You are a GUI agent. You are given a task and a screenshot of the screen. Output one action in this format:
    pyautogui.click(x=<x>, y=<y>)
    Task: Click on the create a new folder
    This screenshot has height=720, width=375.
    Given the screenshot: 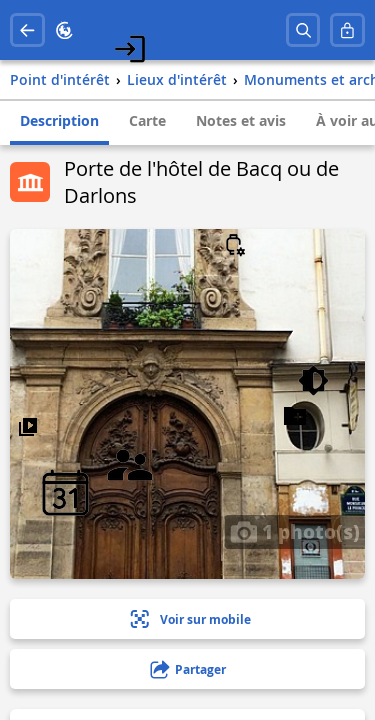 What is the action you would take?
    pyautogui.click(x=295, y=416)
    